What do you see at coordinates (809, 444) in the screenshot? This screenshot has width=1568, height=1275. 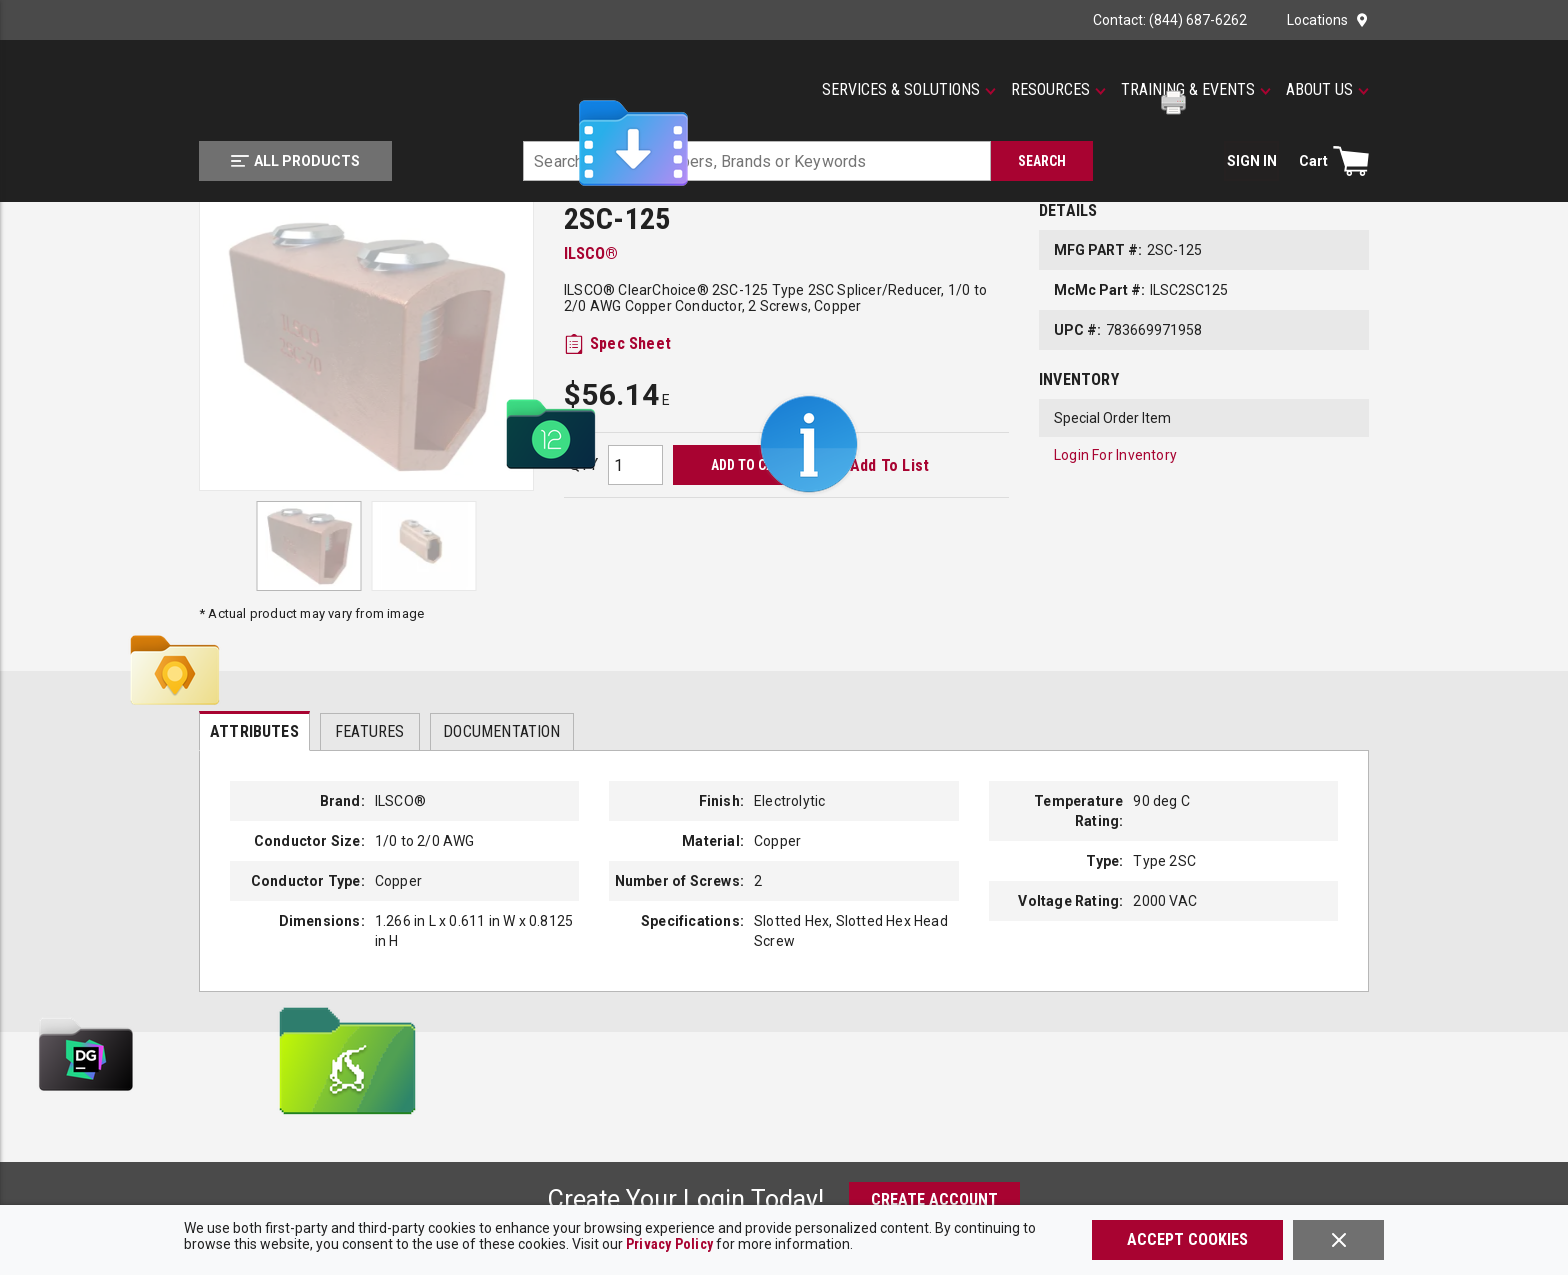 I see `view information or details about an application` at bounding box center [809, 444].